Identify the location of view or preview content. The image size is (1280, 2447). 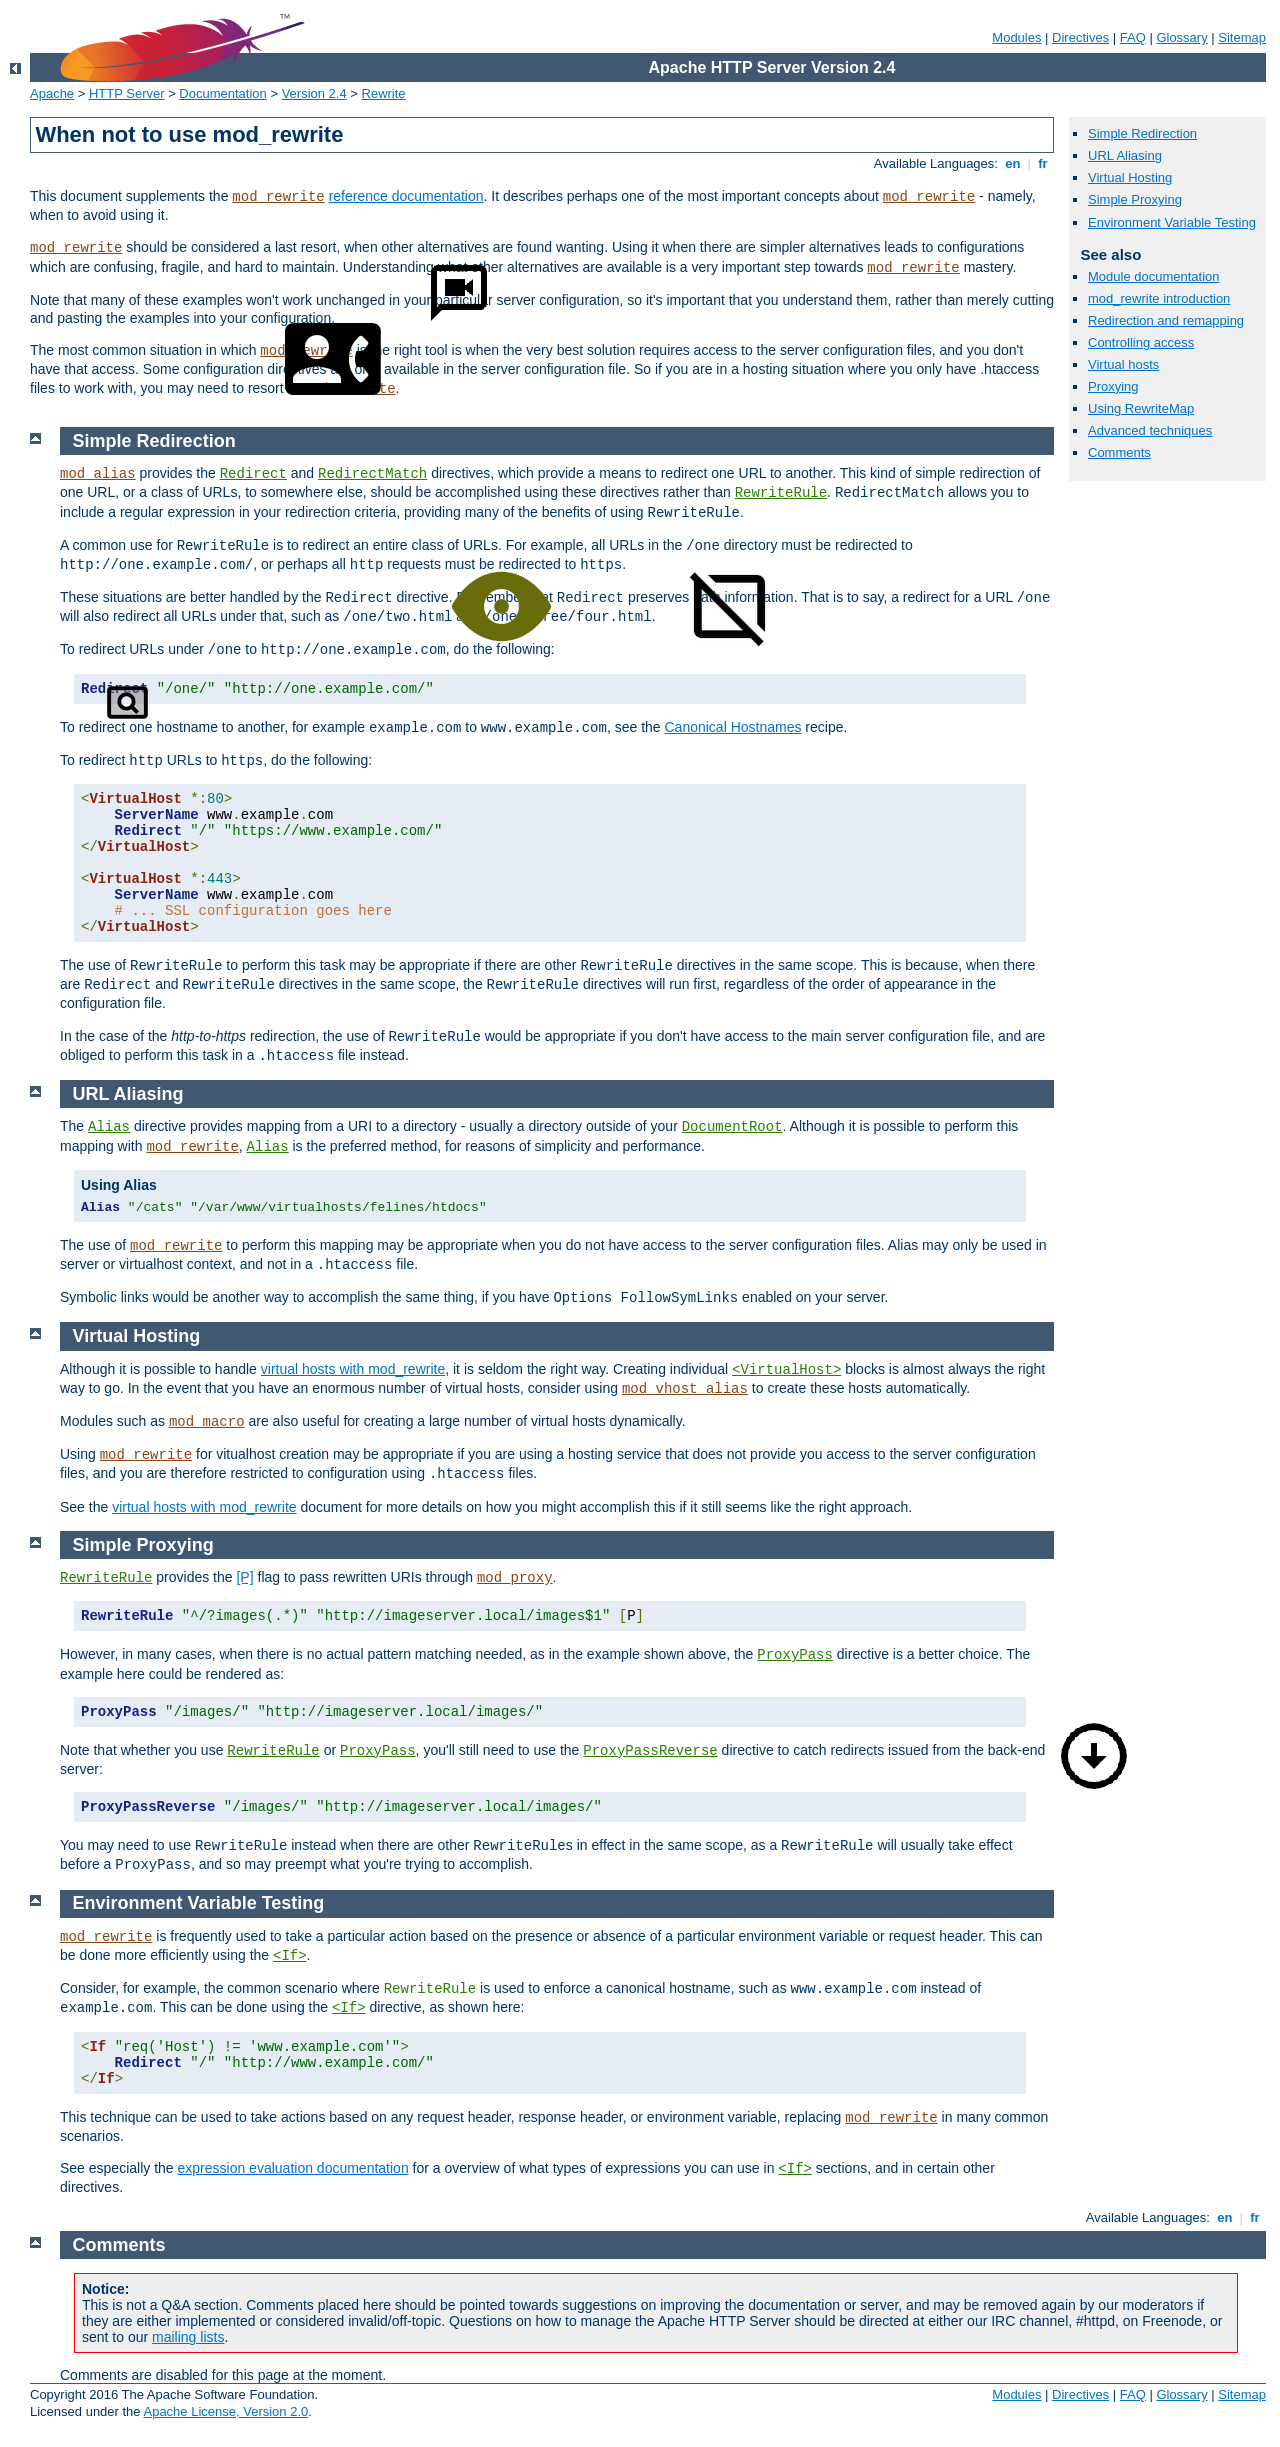
(501, 606).